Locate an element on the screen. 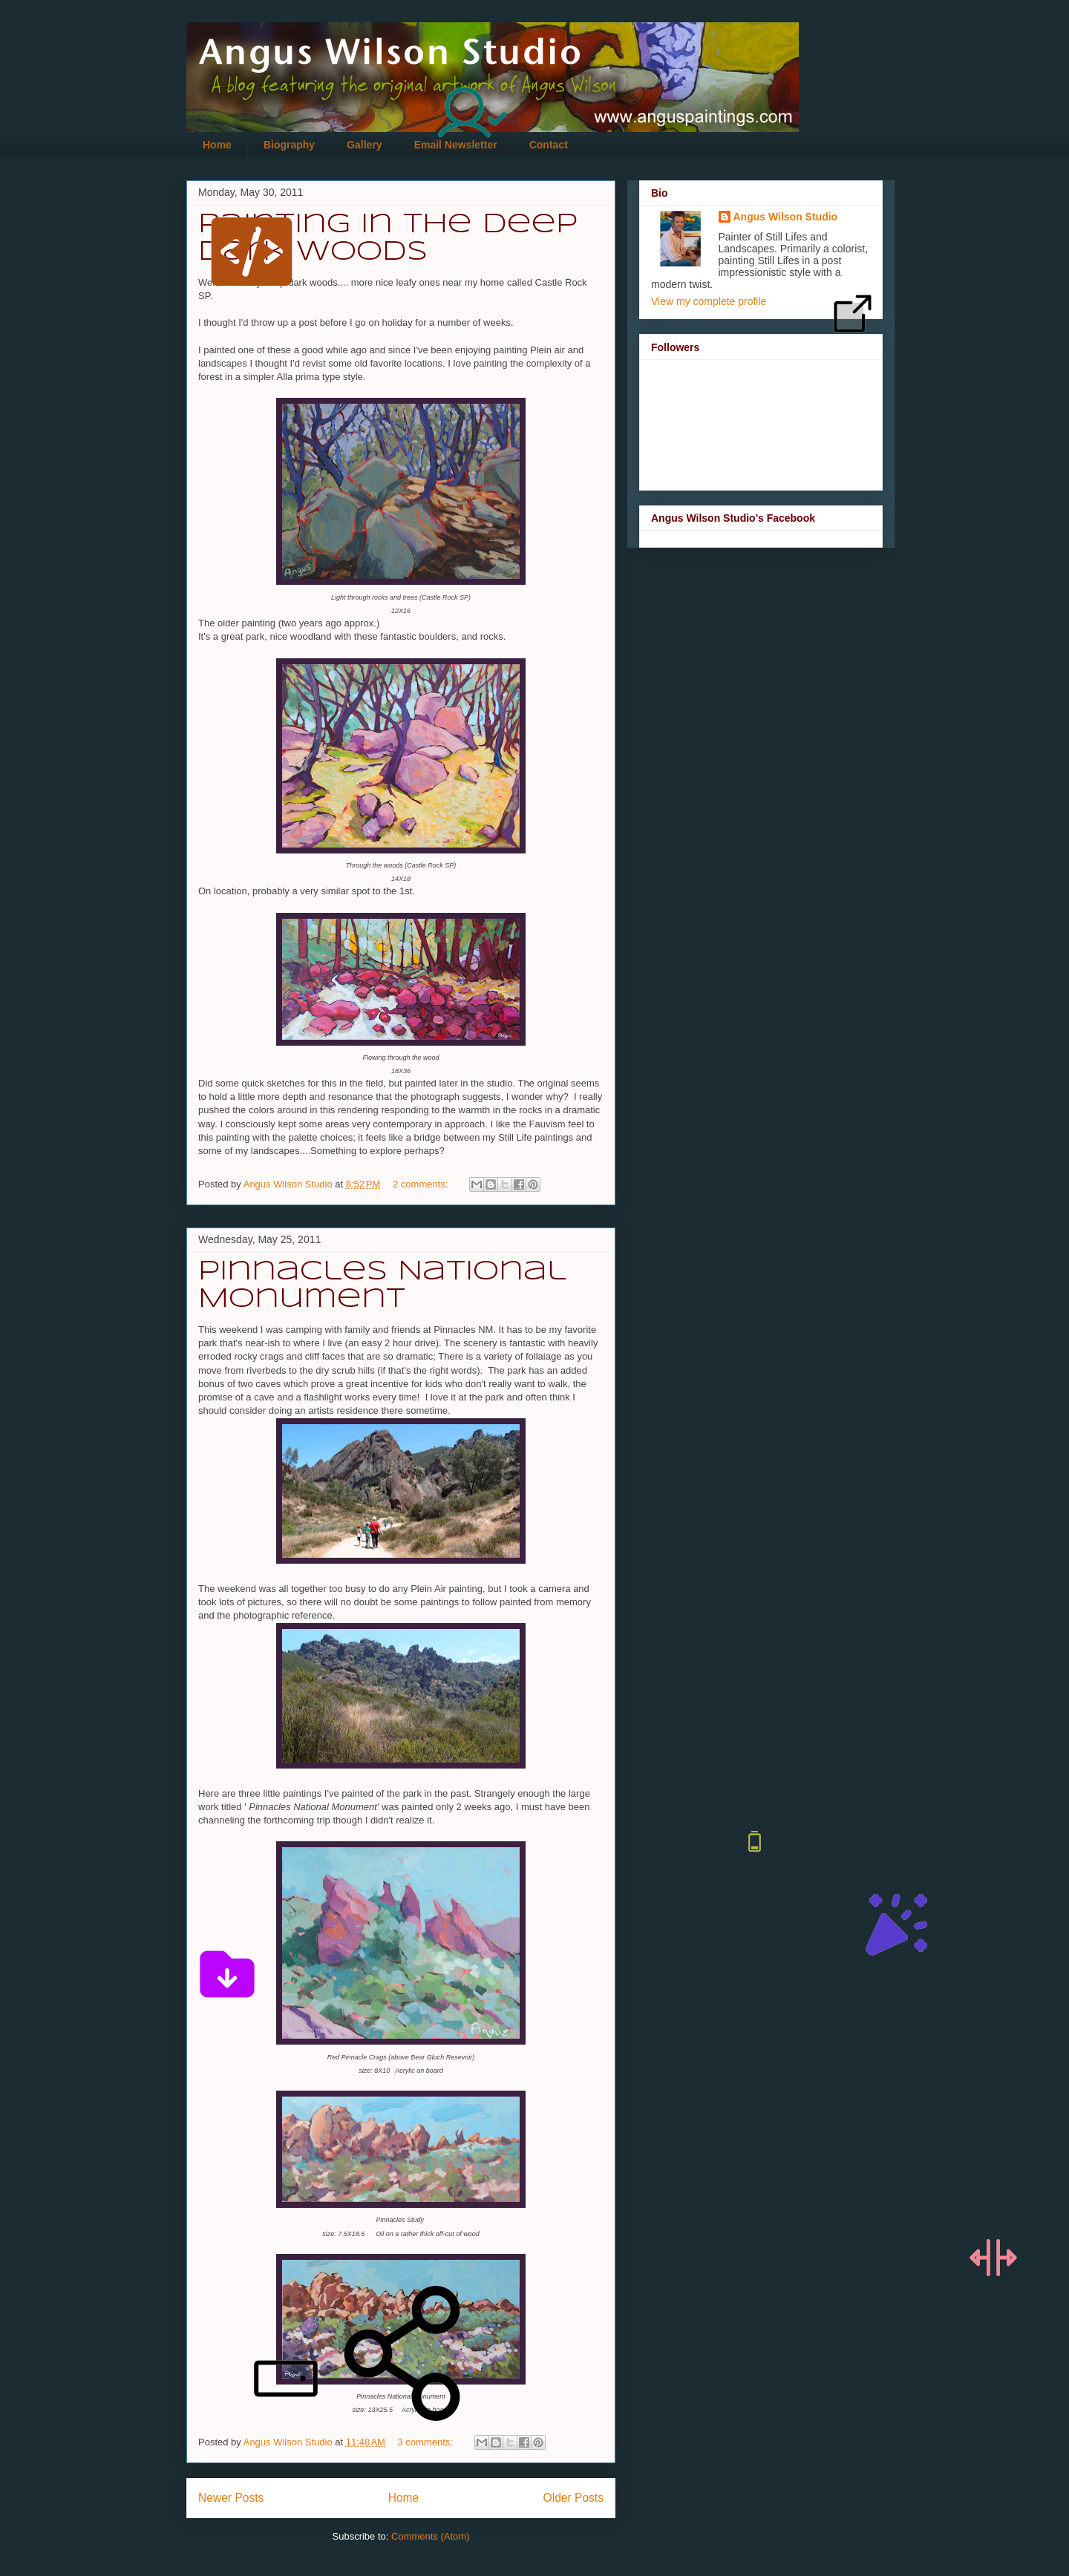 This screenshot has width=1069, height=2576. open link in a new window or tab is located at coordinates (852, 313).